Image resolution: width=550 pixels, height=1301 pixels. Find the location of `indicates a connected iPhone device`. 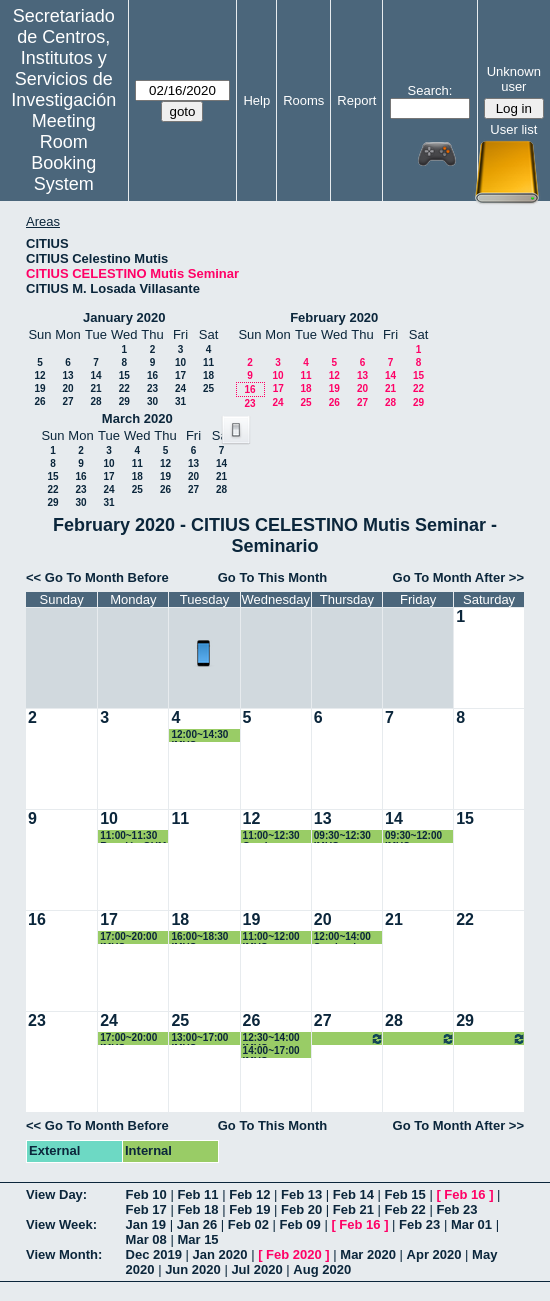

indicates a connected iPhone device is located at coordinates (203, 653).